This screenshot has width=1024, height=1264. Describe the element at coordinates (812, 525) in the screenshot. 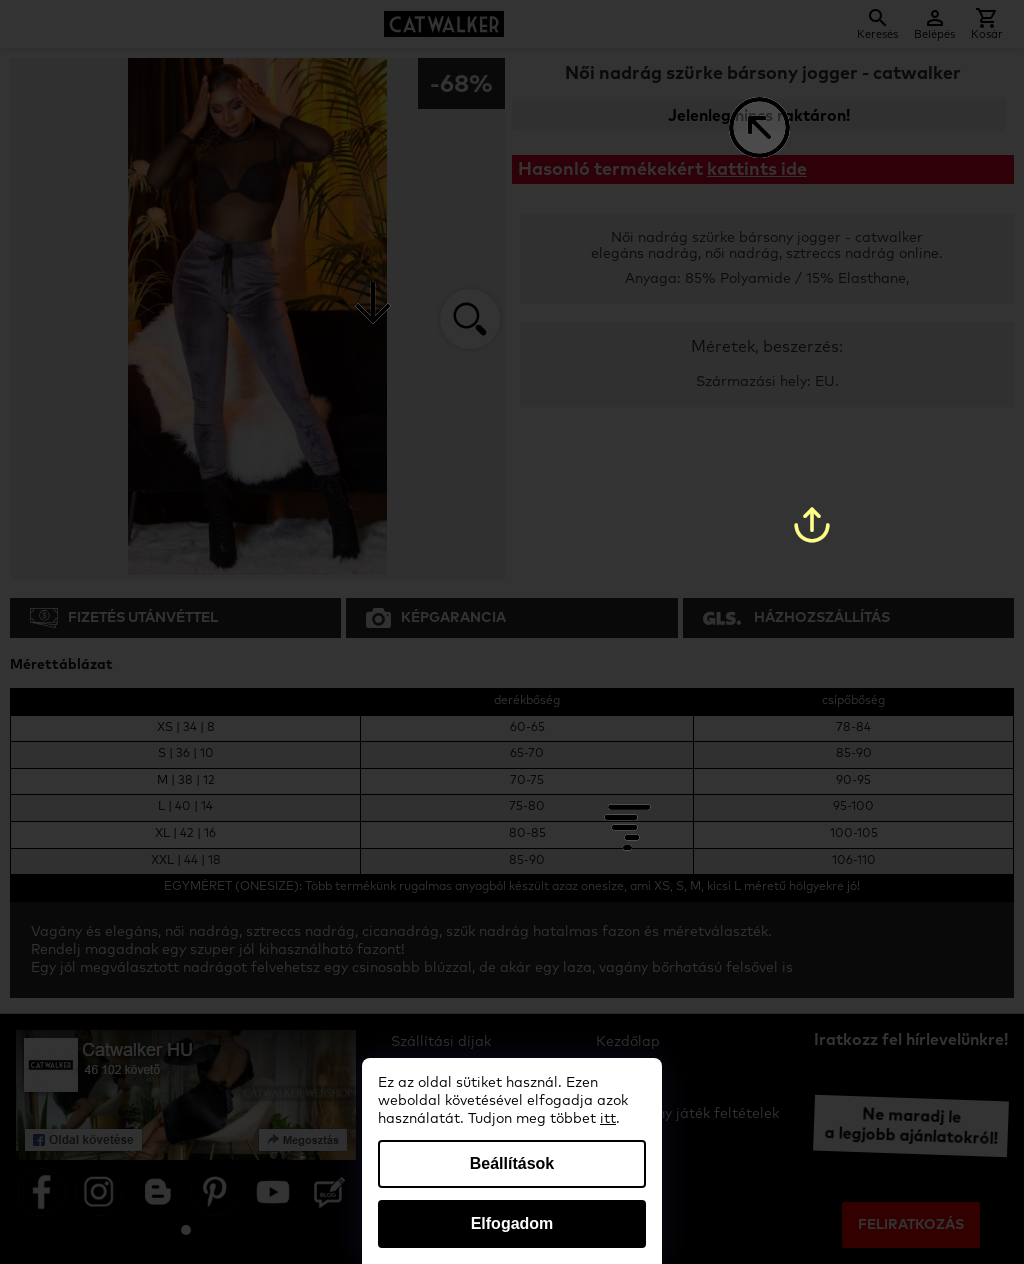

I see `upload file or content` at that location.